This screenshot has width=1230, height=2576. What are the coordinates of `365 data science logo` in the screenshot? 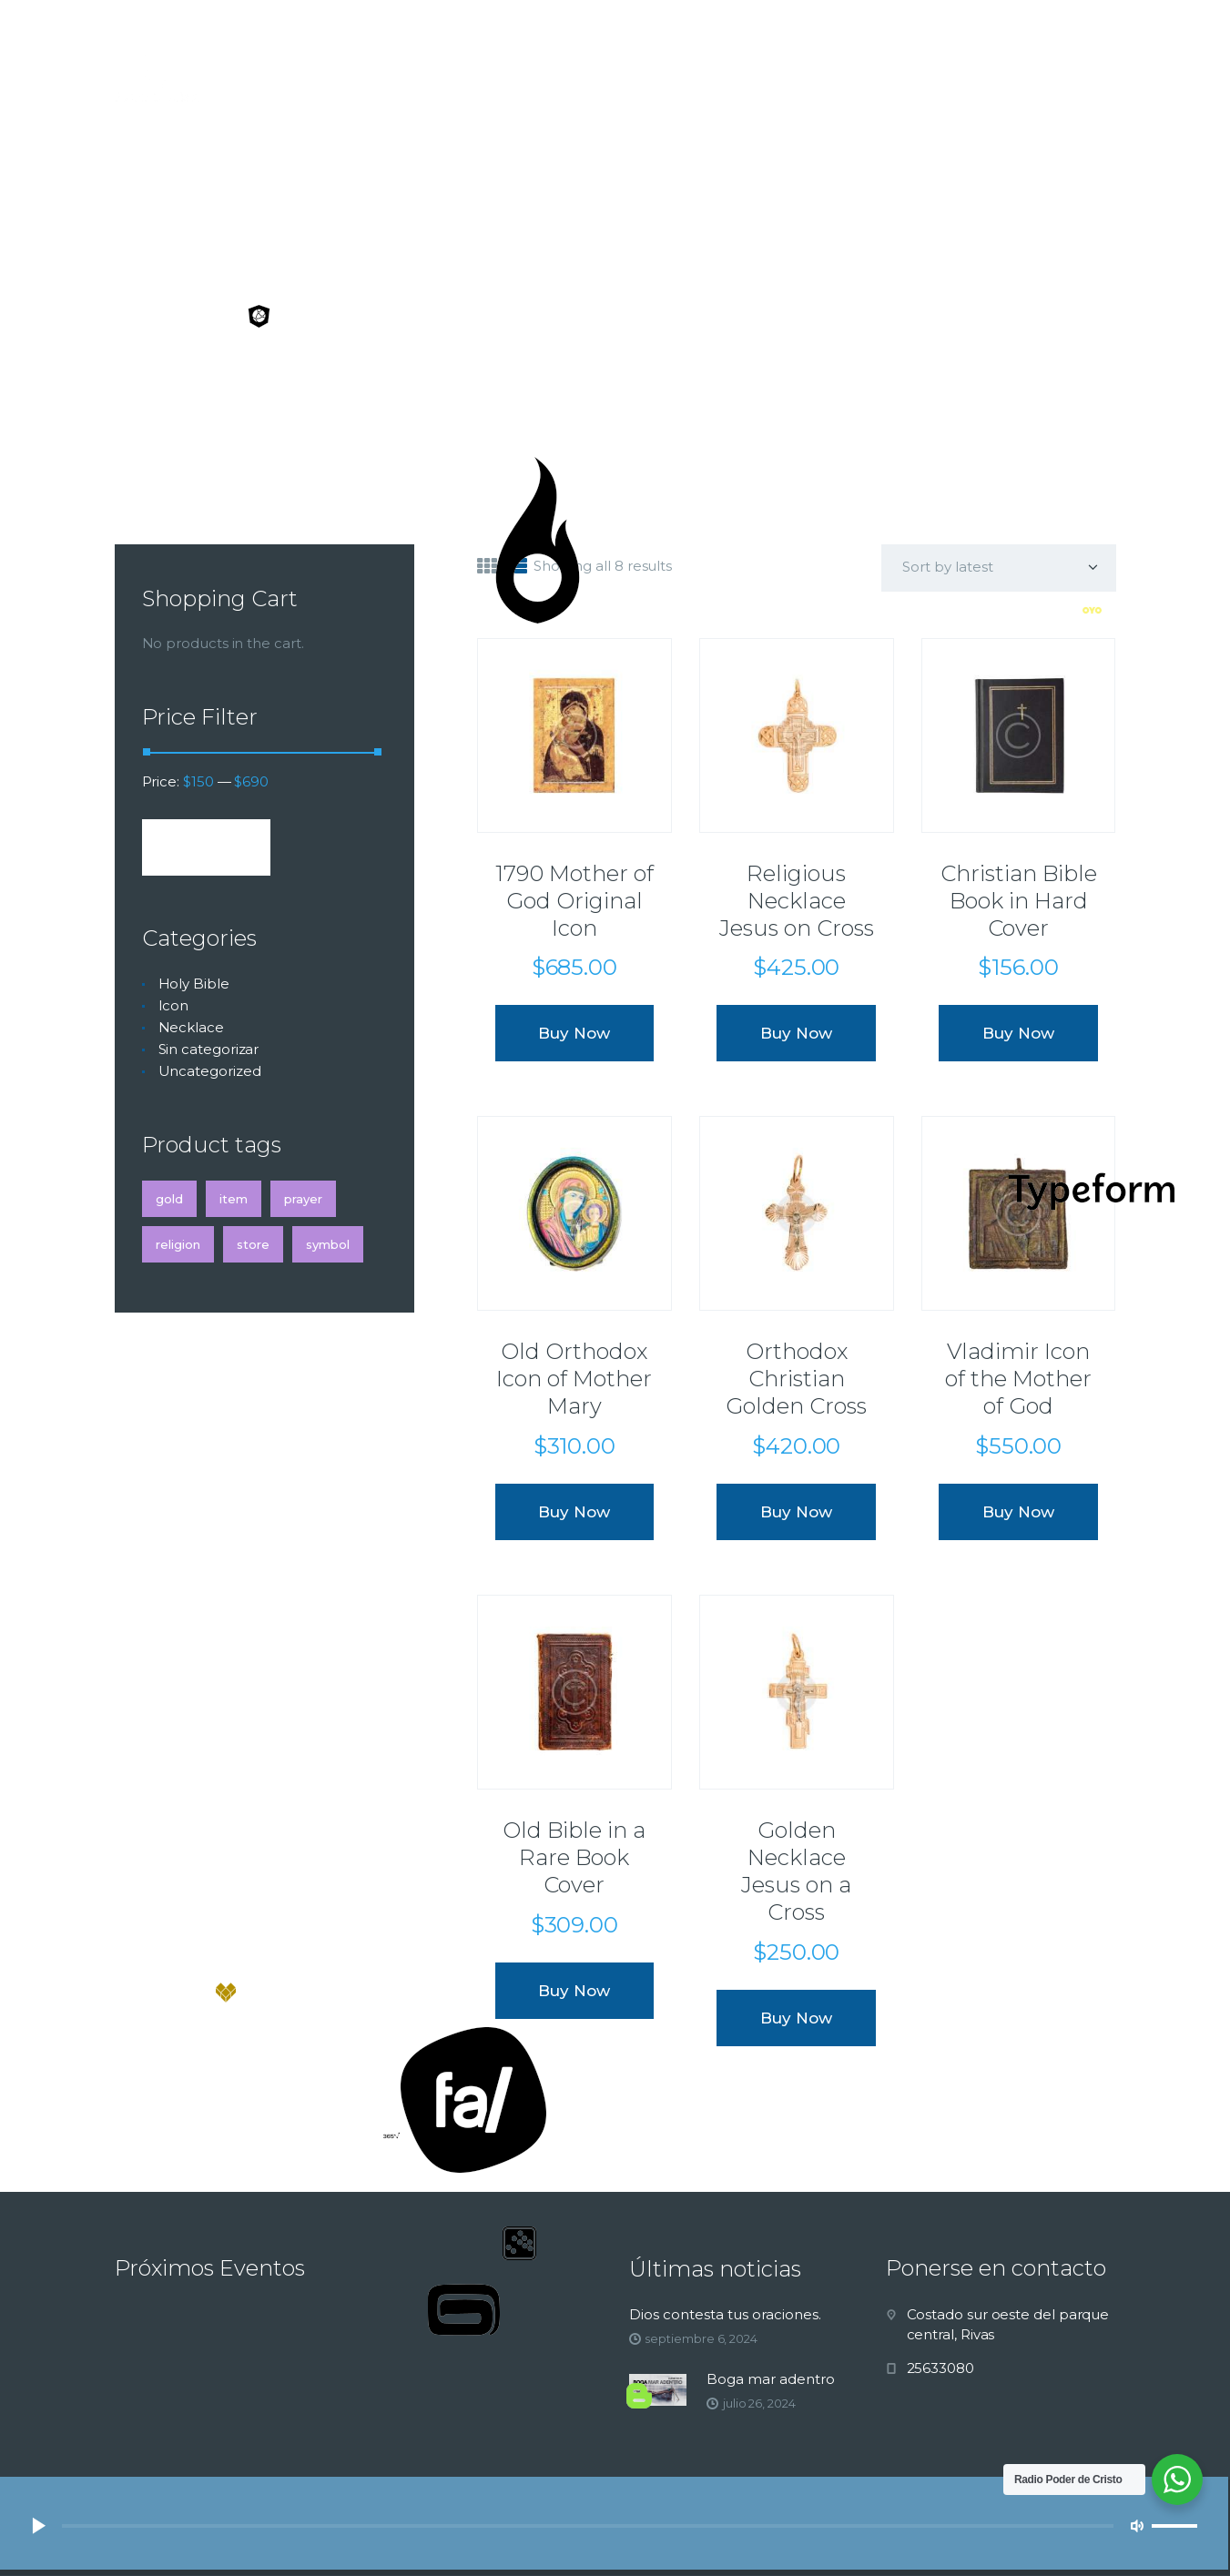 It's located at (391, 2135).